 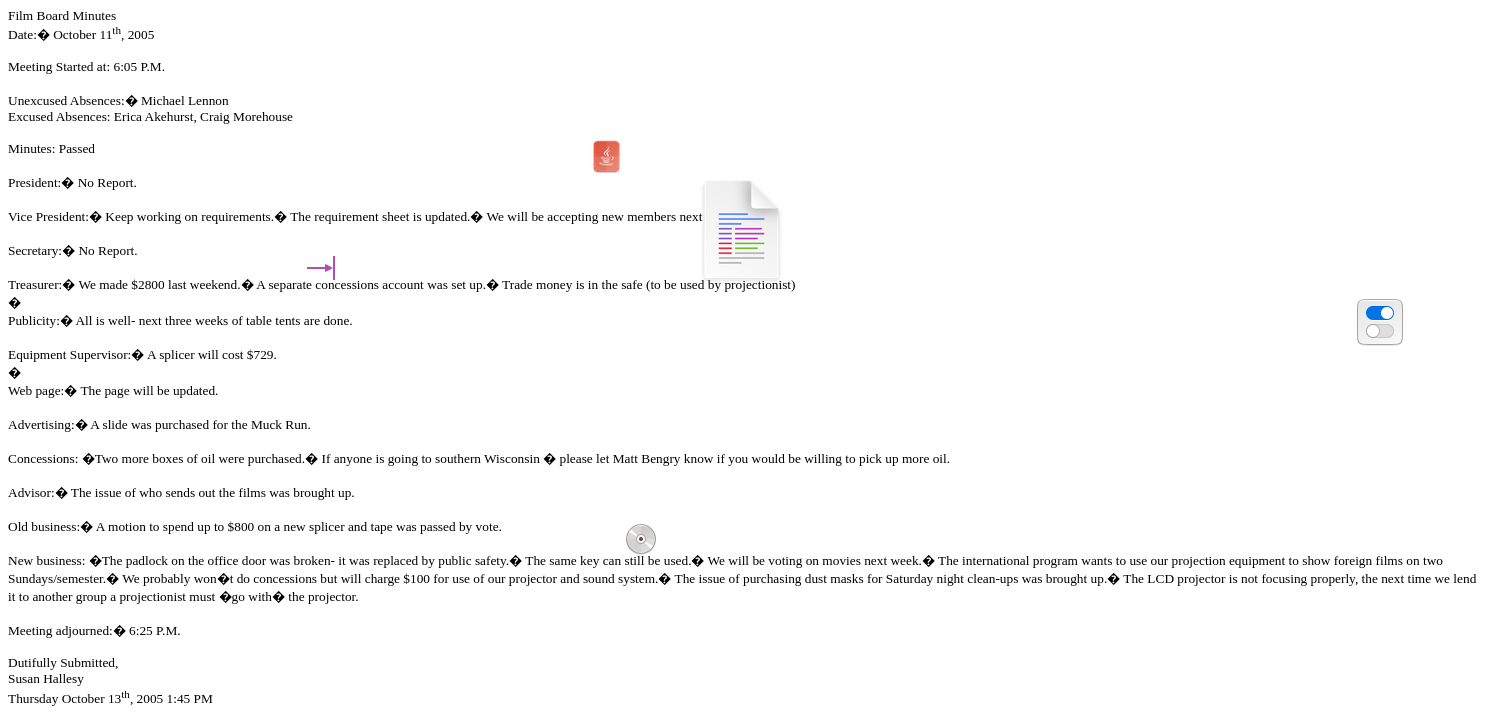 I want to click on open system tweaks or settings customization, so click(x=1380, y=322).